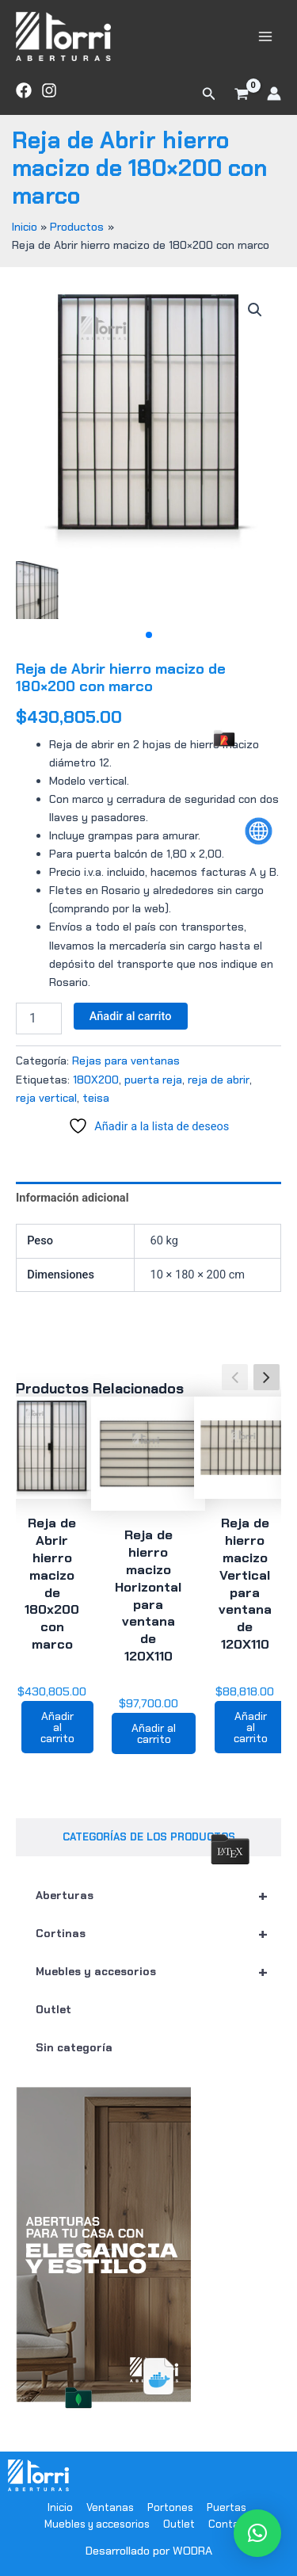 The height and width of the screenshot is (2576, 297). What do you see at coordinates (78, 2398) in the screenshot?
I see `open mongodb database files folder` at bounding box center [78, 2398].